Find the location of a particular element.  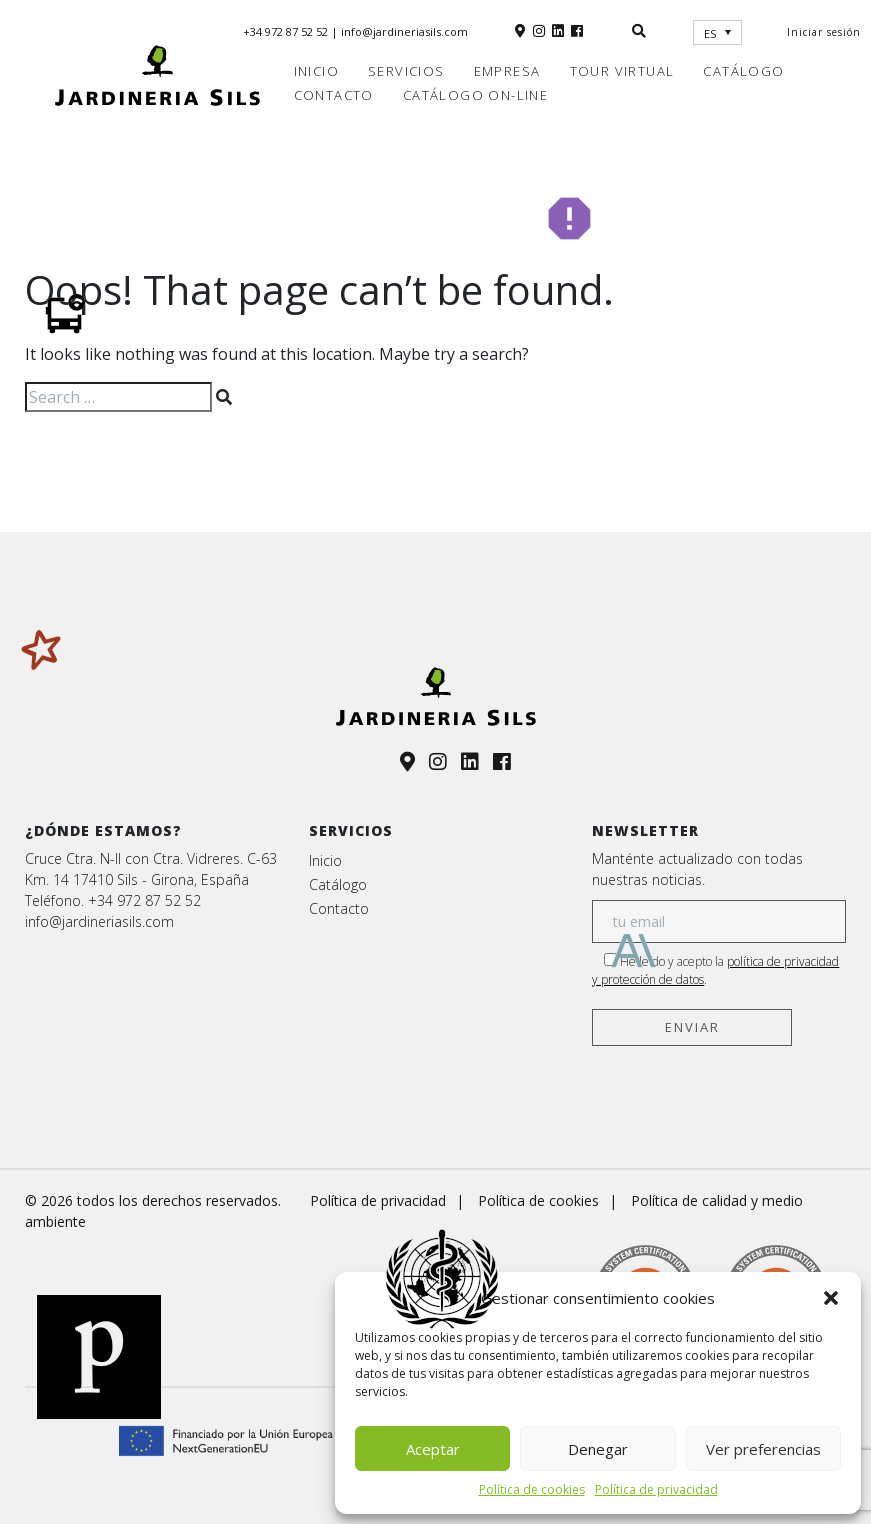

link to Publons researcher profile is located at coordinates (99, 1357).